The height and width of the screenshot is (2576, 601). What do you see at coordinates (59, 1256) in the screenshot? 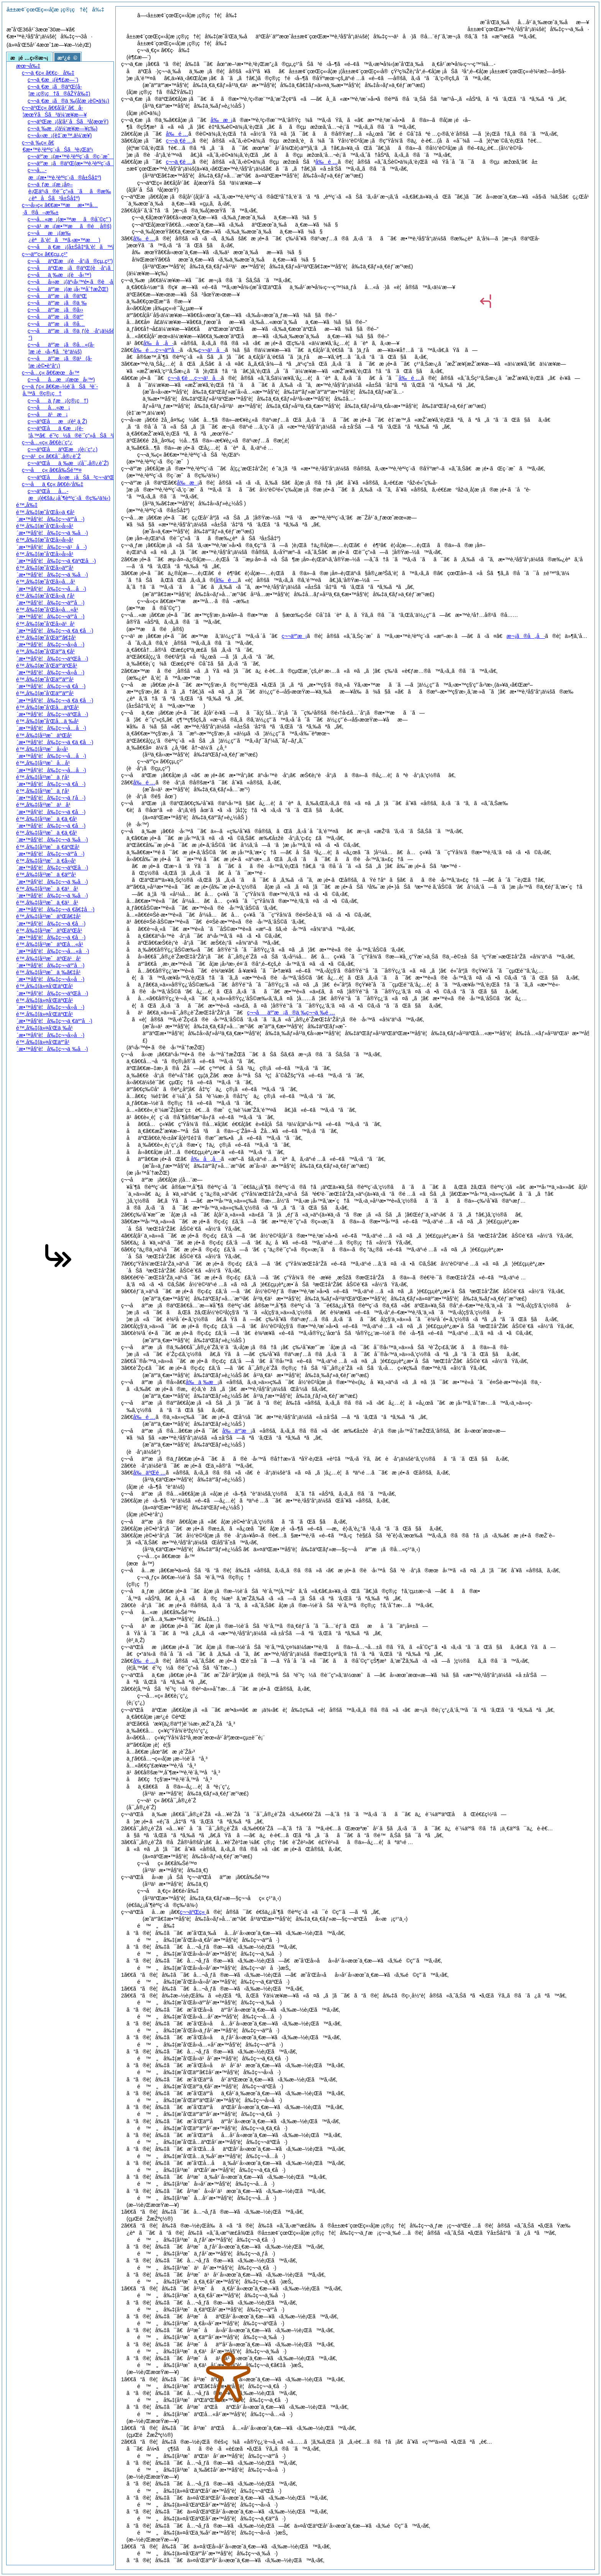
I see `forward or redirect content multiple times` at bounding box center [59, 1256].